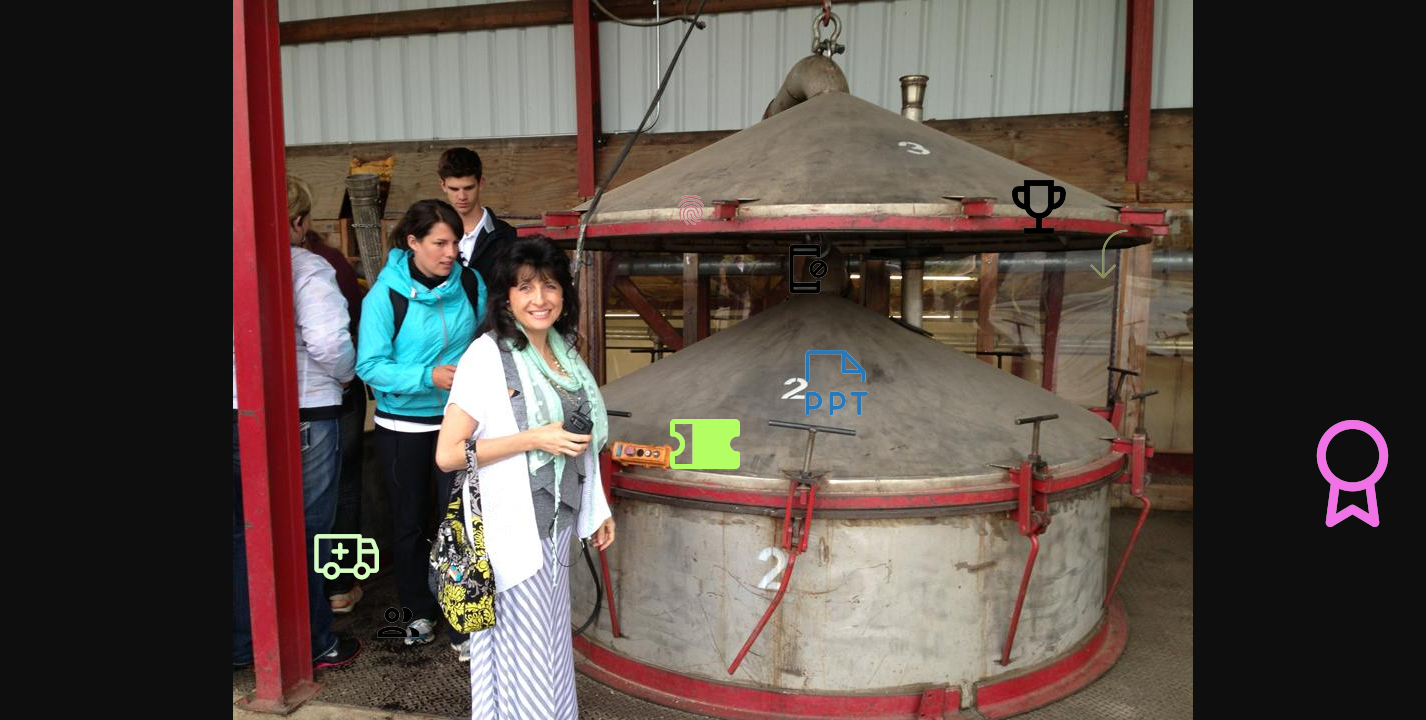 The width and height of the screenshot is (1426, 720). Describe the element at coordinates (344, 553) in the screenshot. I see `access emergency medical services` at that location.